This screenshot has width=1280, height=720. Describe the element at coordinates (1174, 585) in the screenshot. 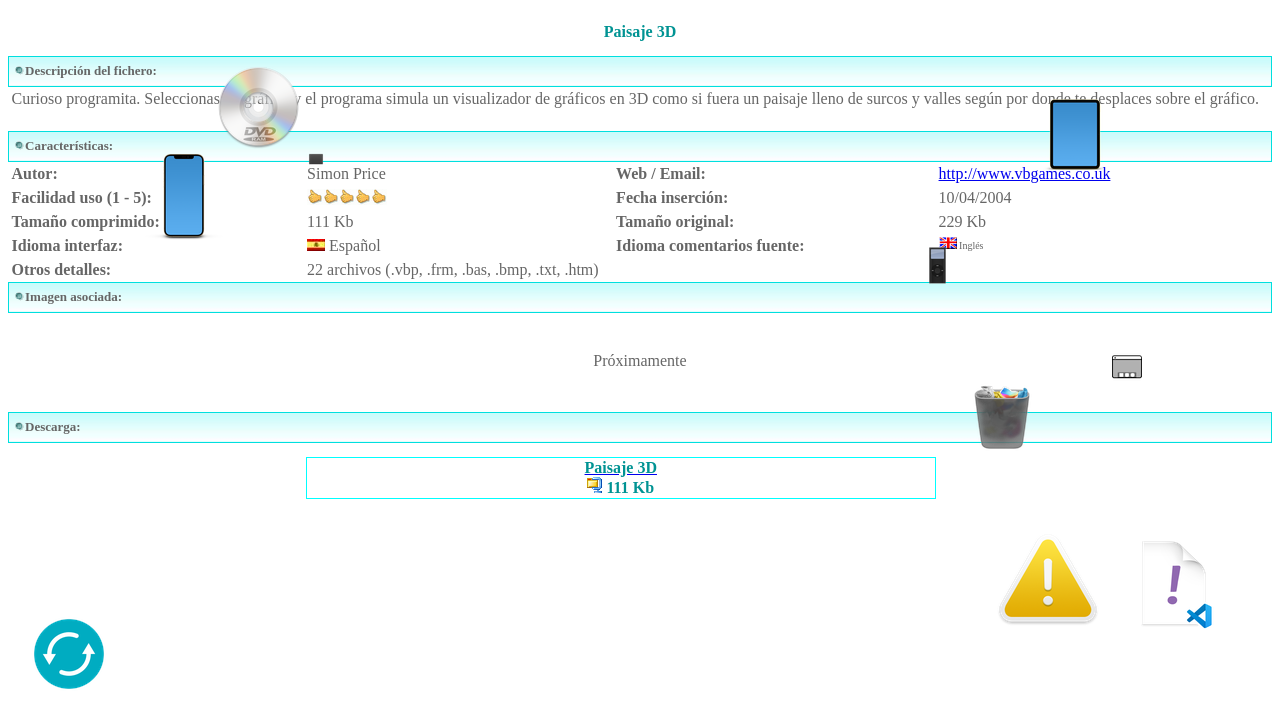

I see `yaml file type in Visual Studio Code` at that location.